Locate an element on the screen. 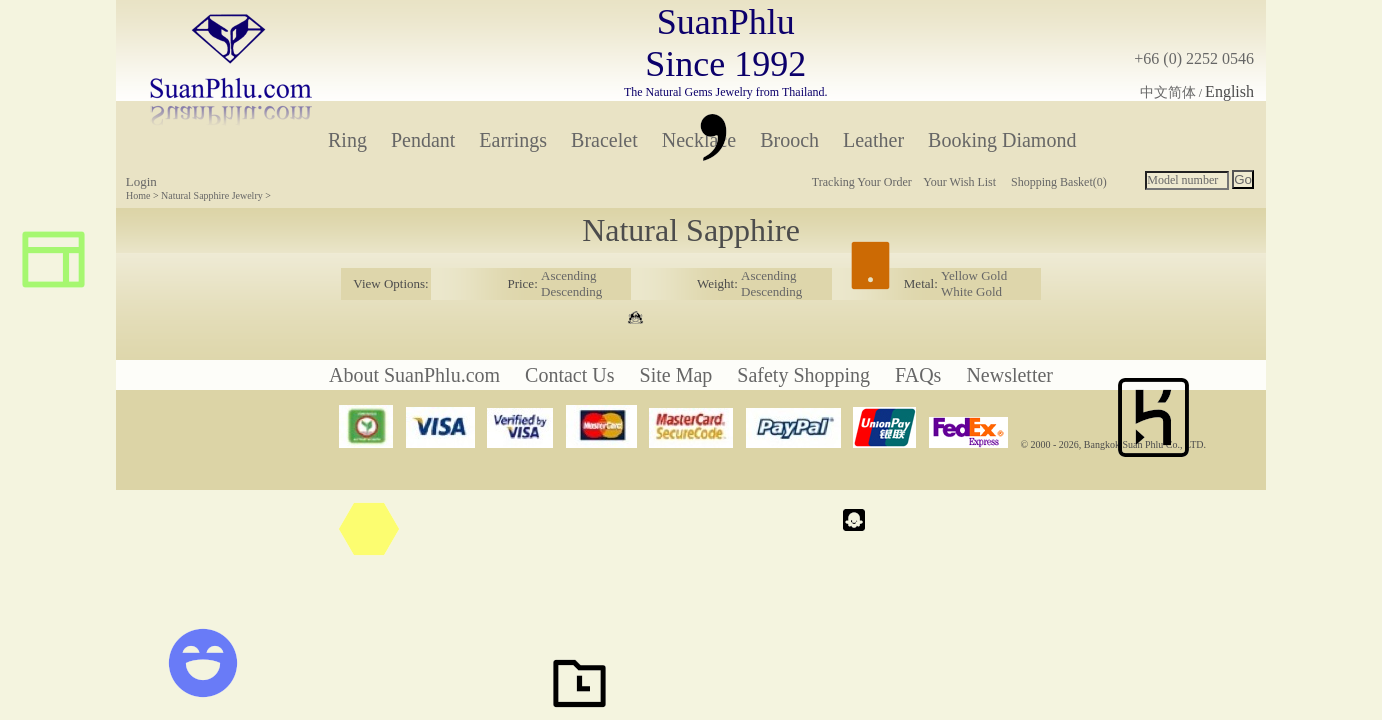 The width and height of the screenshot is (1382, 720). generic shape or placeholder icon is located at coordinates (369, 529).